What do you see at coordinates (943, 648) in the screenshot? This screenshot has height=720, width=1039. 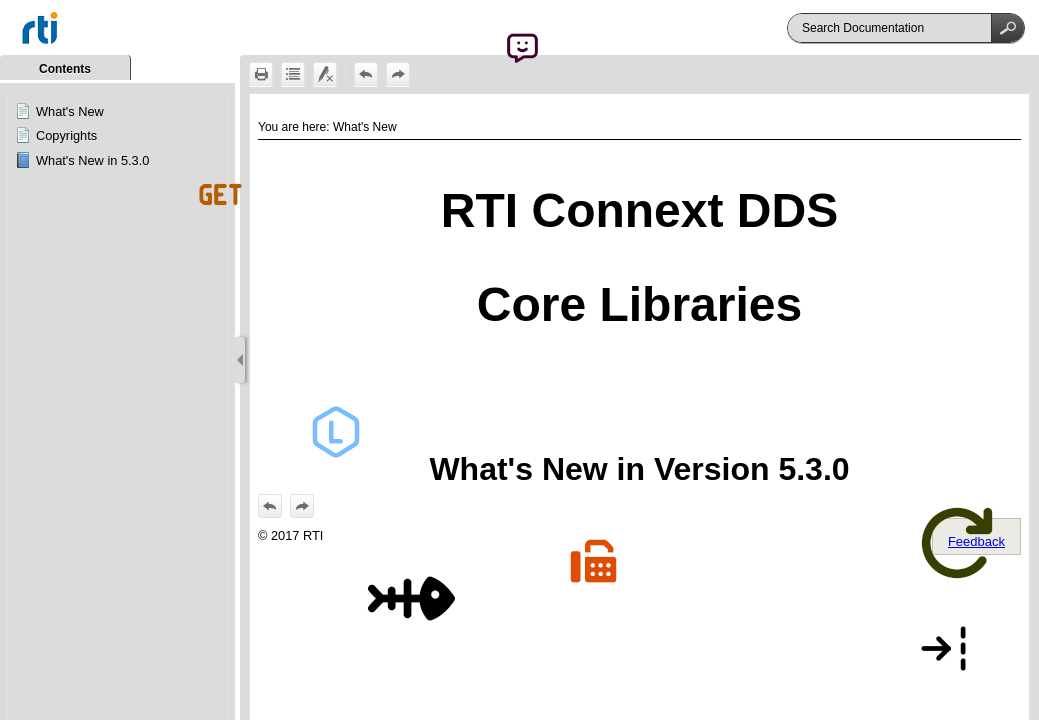 I see `move item to the right edge` at bounding box center [943, 648].